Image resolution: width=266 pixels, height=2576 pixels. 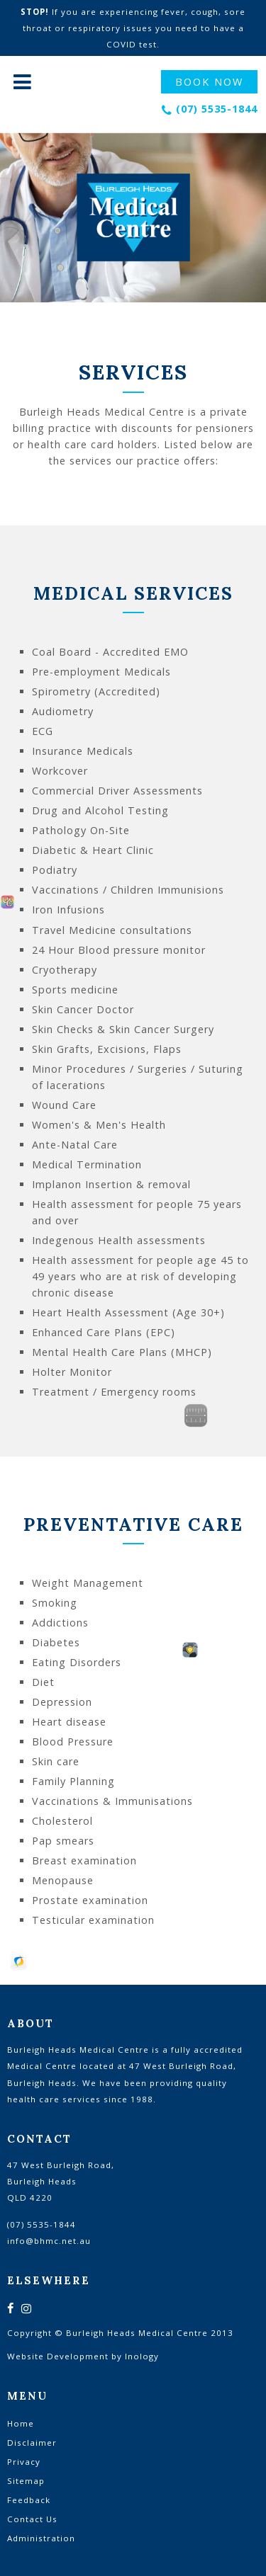 What do you see at coordinates (190, 1650) in the screenshot?
I see `open vpn settings and preferences` at bounding box center [190, 1650].